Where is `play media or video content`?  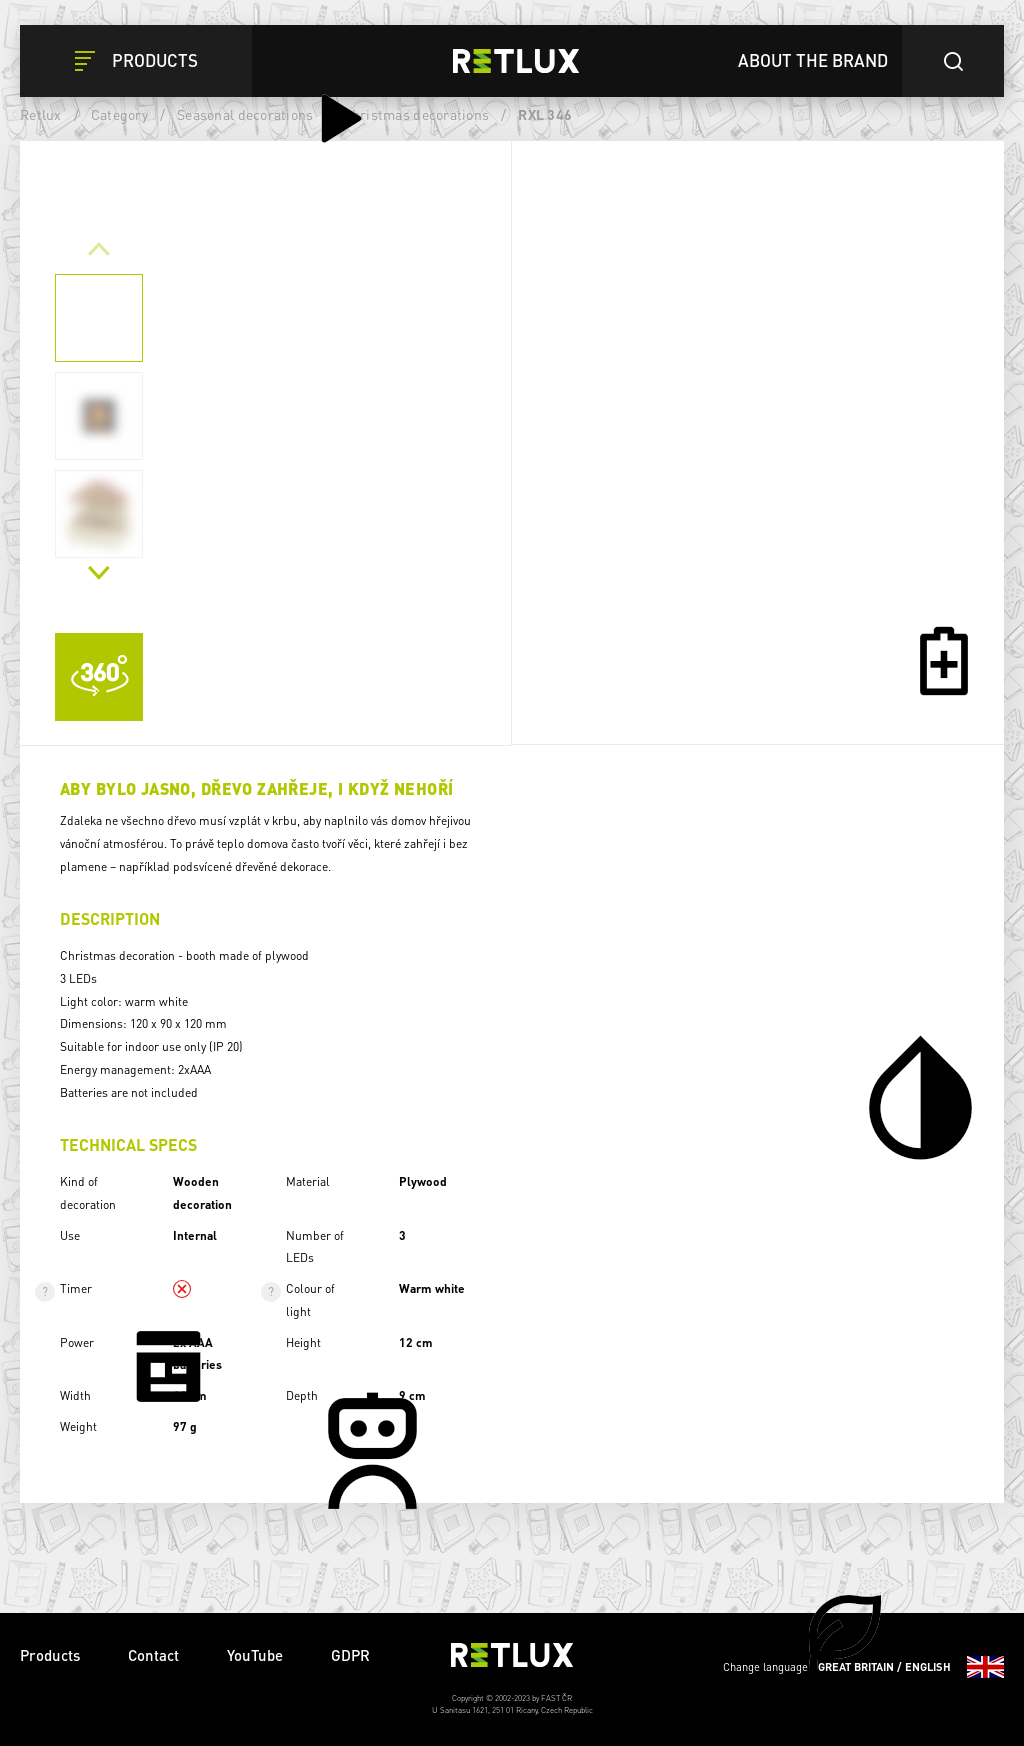 play media or video content is located at coordinates (337, 118).